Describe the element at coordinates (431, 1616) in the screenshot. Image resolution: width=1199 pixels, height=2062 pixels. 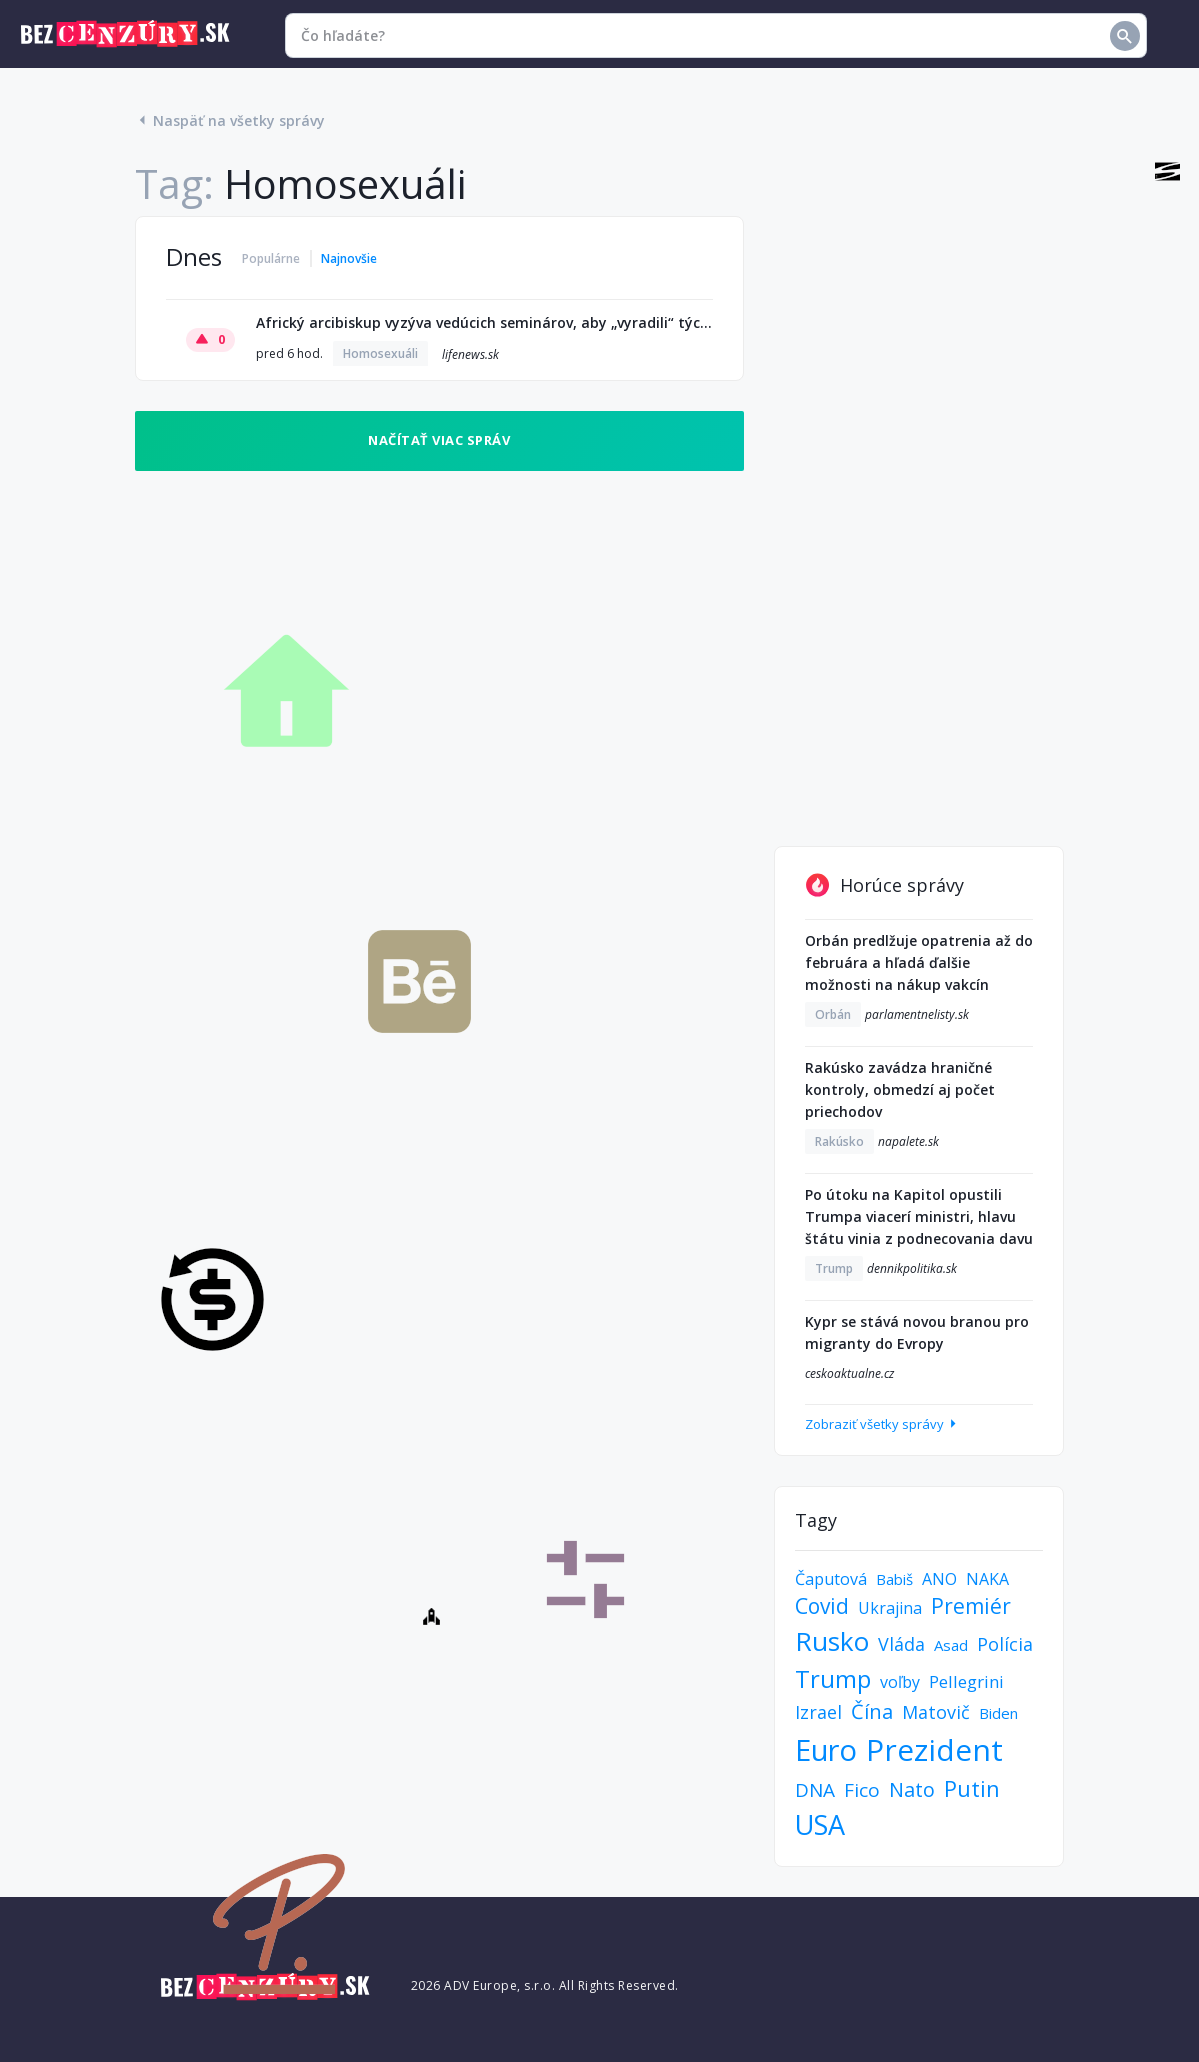
I see `space awesome brand logo` at that location.